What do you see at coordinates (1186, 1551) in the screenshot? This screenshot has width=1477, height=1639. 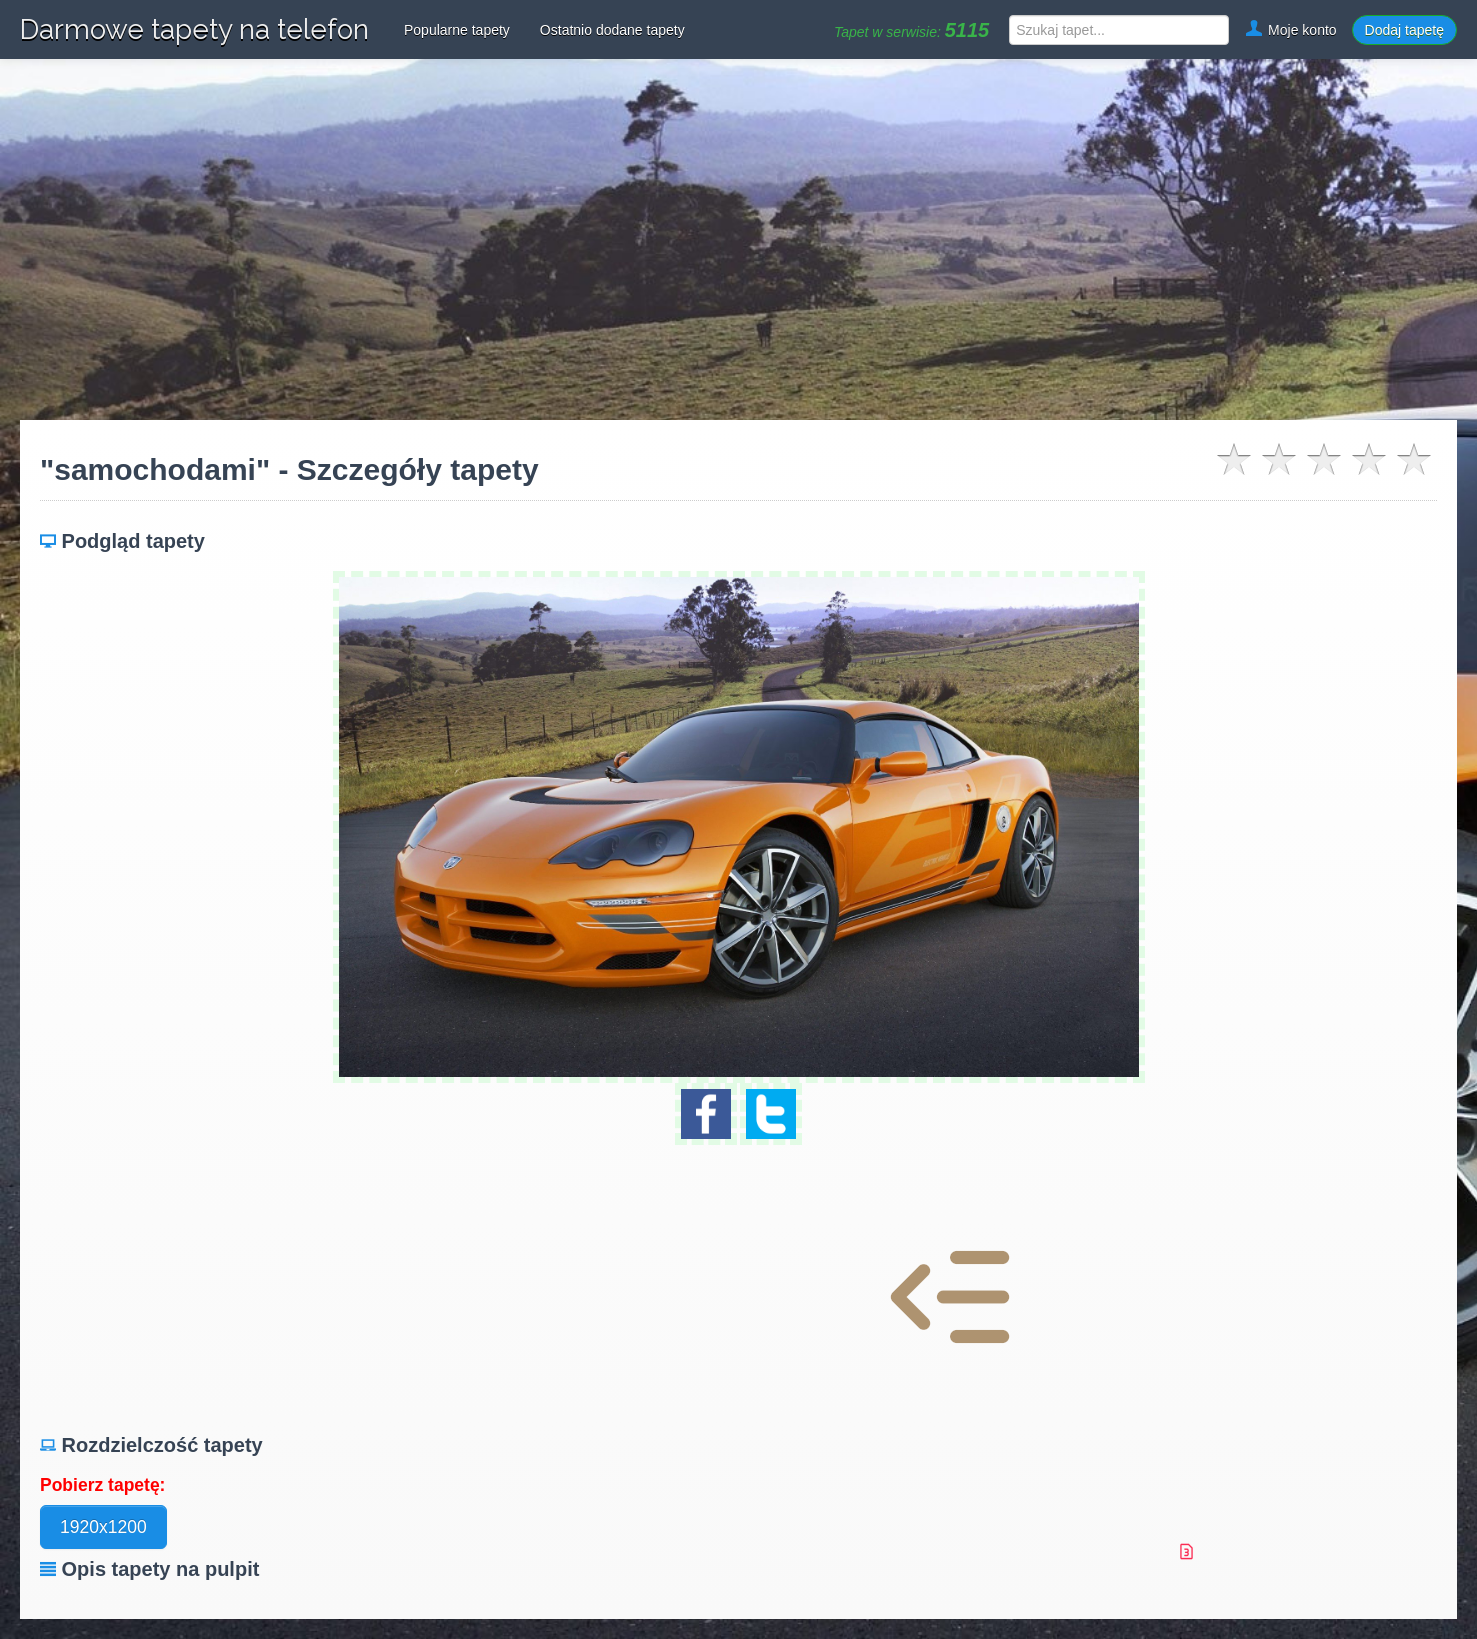 I see `SIM card slot 3` at bounding box center [1186, 1551].